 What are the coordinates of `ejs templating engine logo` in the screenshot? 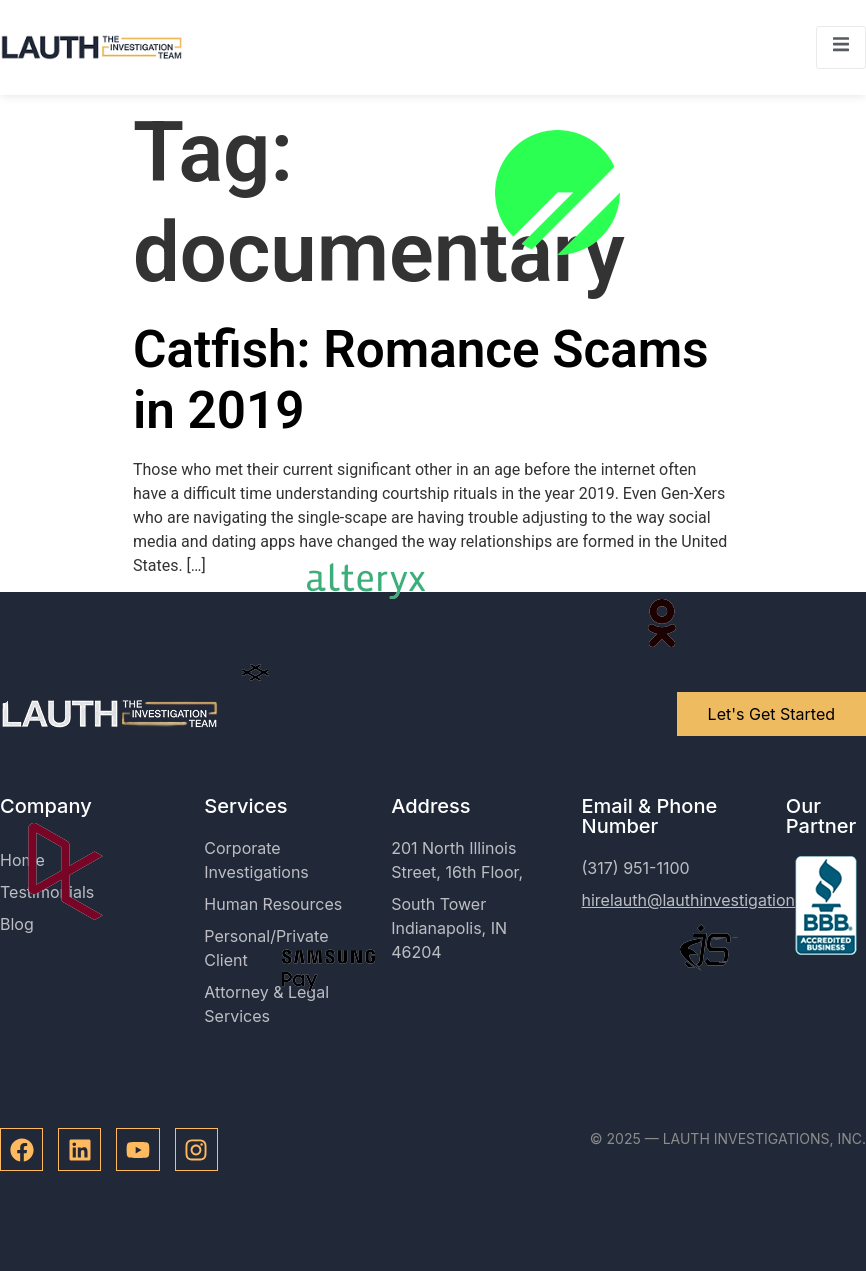 It's located at (709, 947).